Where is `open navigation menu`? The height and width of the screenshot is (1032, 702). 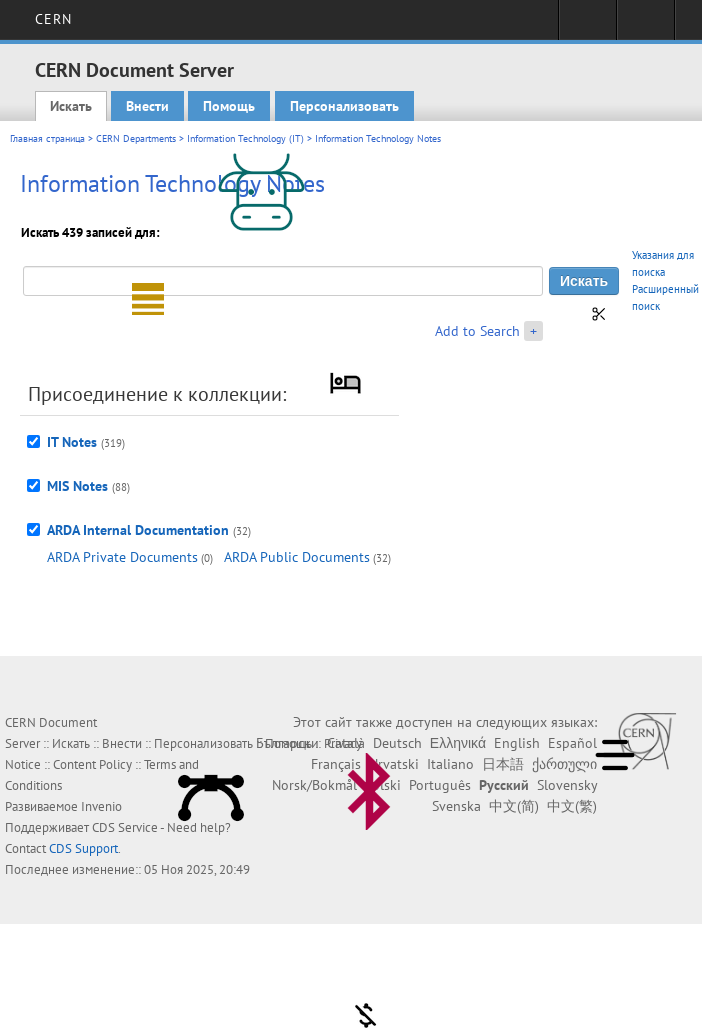
open navigation menu is located at coordinates (615, 755).